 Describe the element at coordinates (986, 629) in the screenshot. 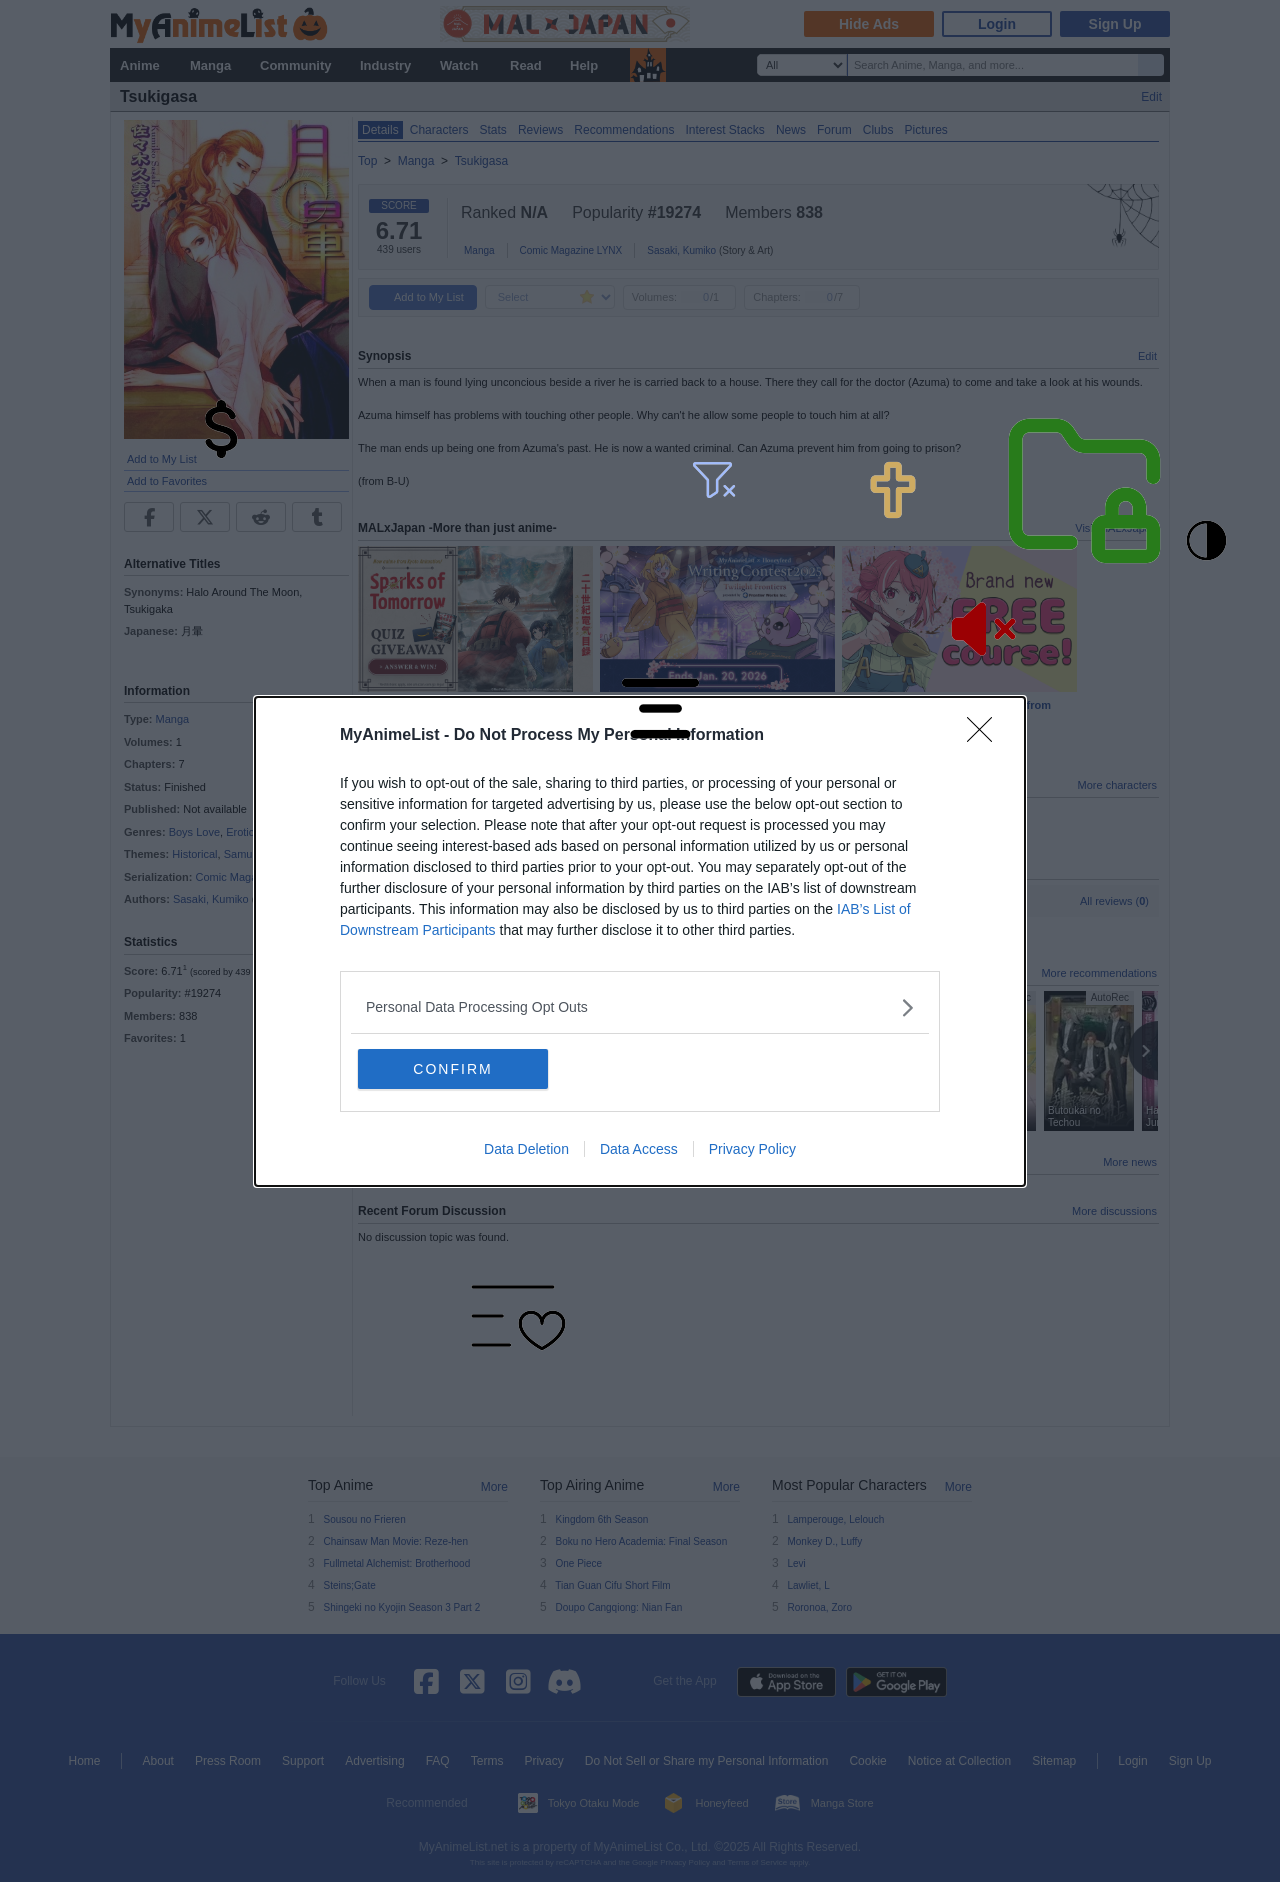

I see `mute audio or sound` at that location.